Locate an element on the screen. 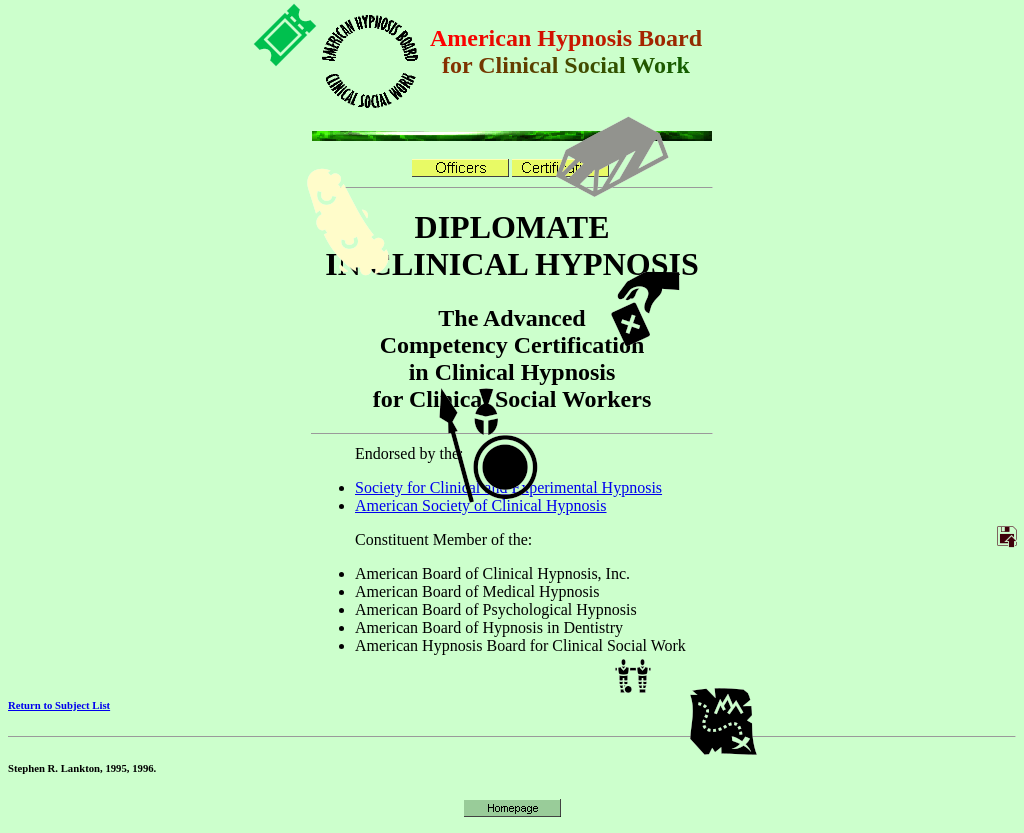 Image resolution: width=1024 pixels, height=833 pixels. view your tickets or passes is located at coordinates (285, 35).